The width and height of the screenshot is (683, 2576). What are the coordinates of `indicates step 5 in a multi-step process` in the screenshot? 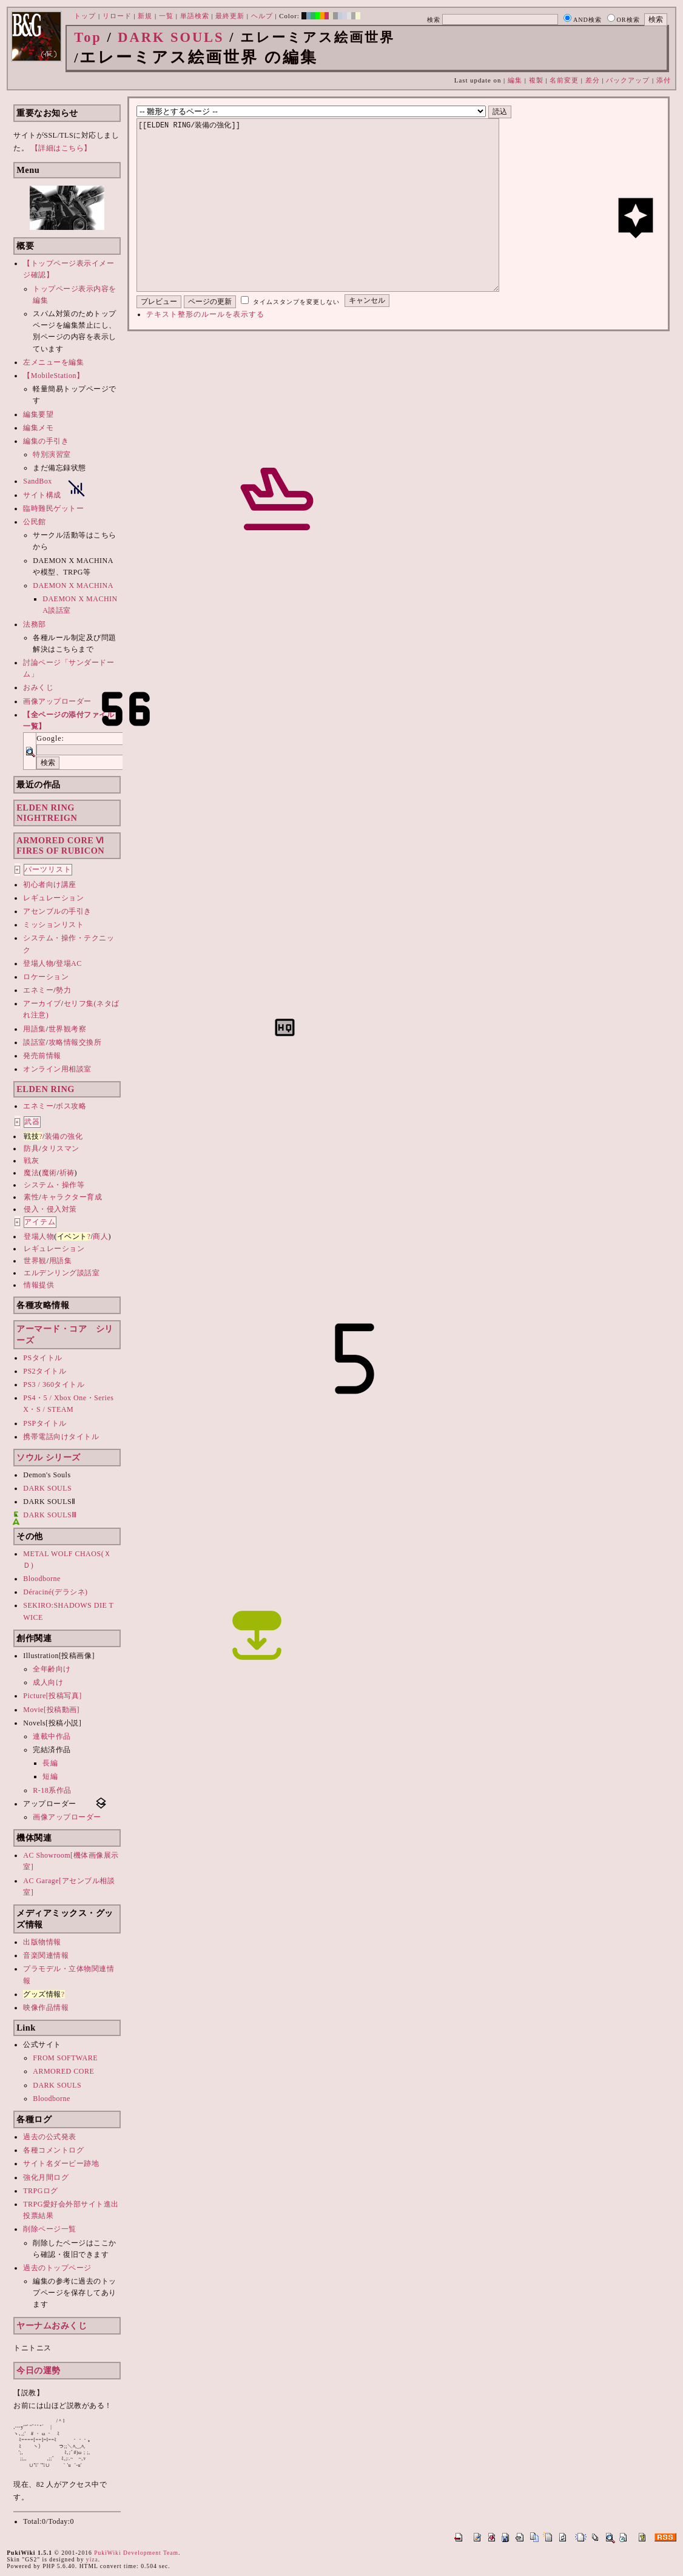 It's located at (354, 1358).